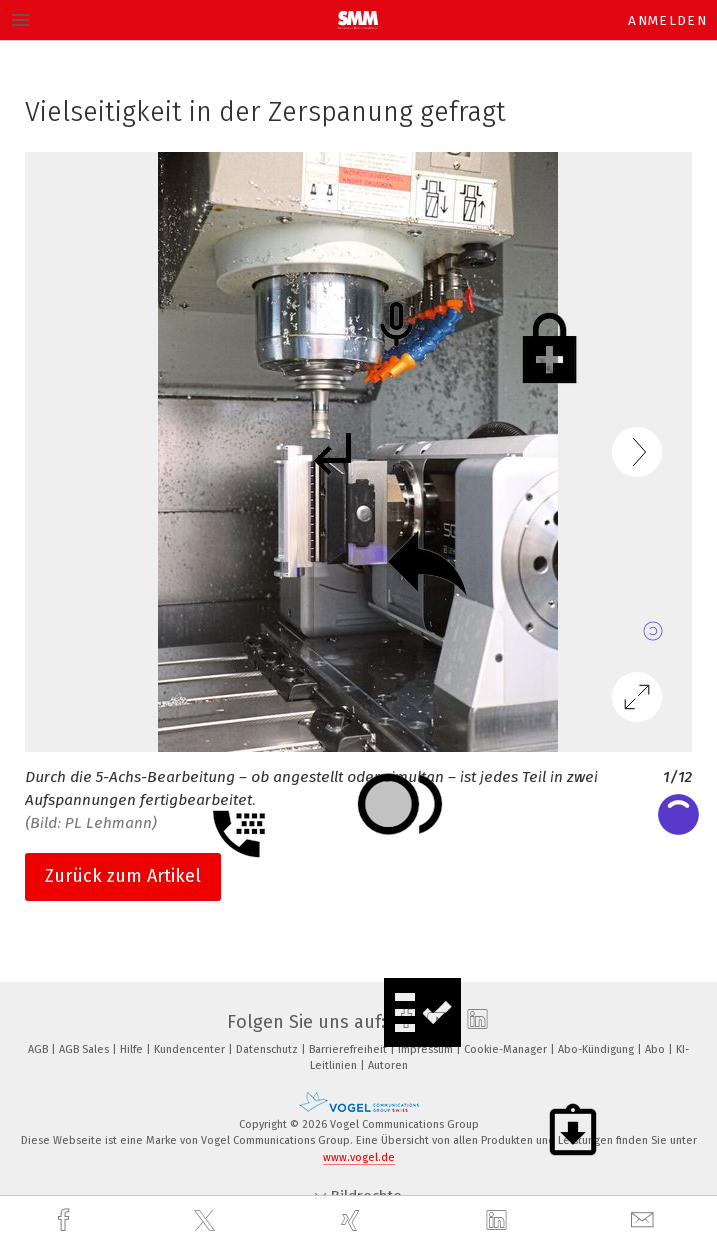 This screenshot has width=717, height=1245. What do you see at coordinates (549, 349) in the screenshot?
I see `indicates enhanced or additional security protection` at bounding box center [549, 349].